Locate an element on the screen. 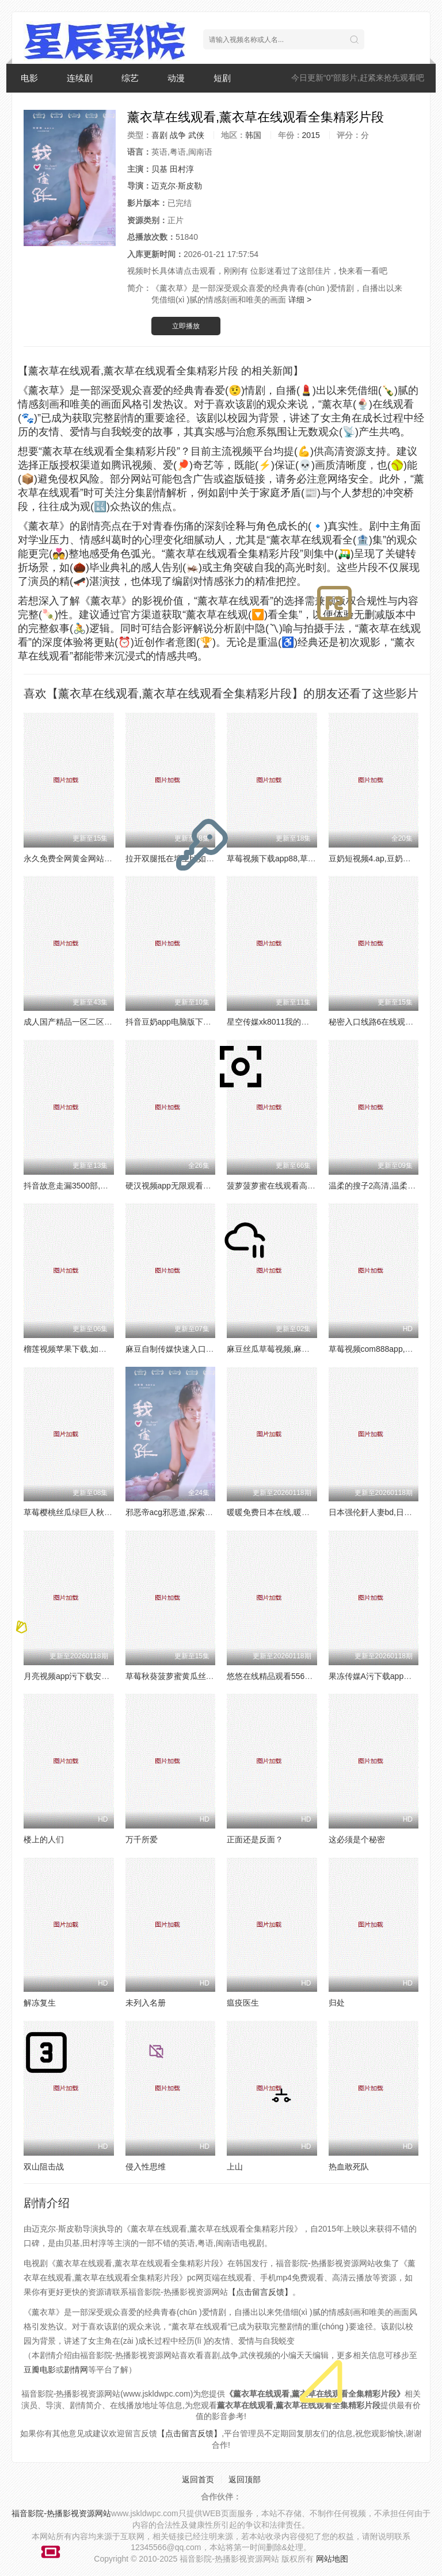 This screenshot has height=2576, width=442. access security or authentication settings is located at coordinates (202, 845).